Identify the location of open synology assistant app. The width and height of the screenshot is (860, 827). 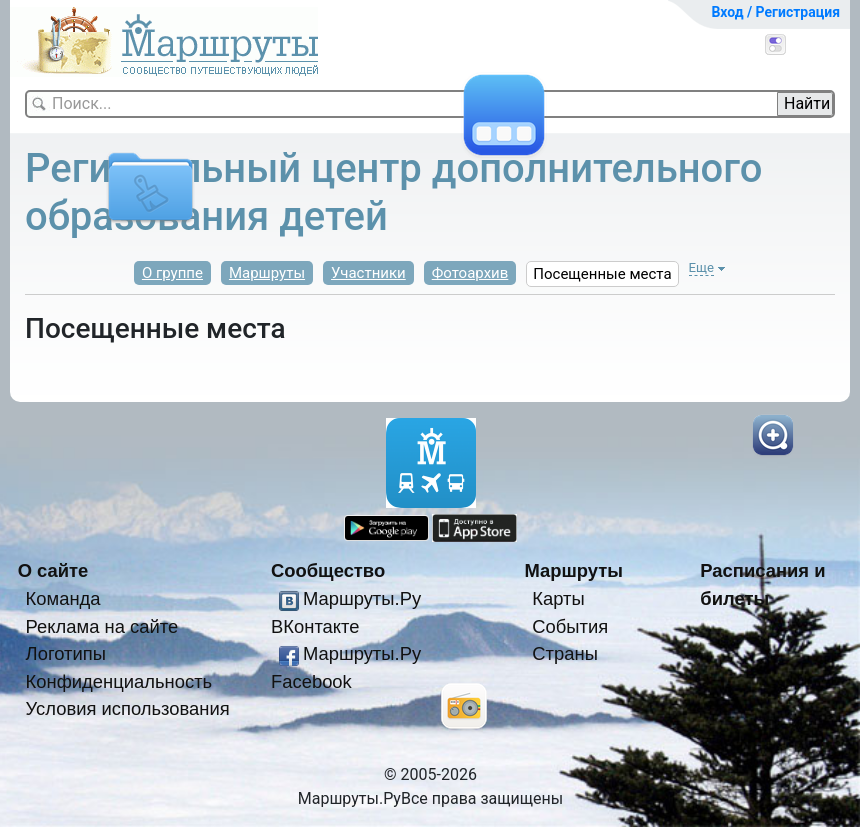
(773, 435).